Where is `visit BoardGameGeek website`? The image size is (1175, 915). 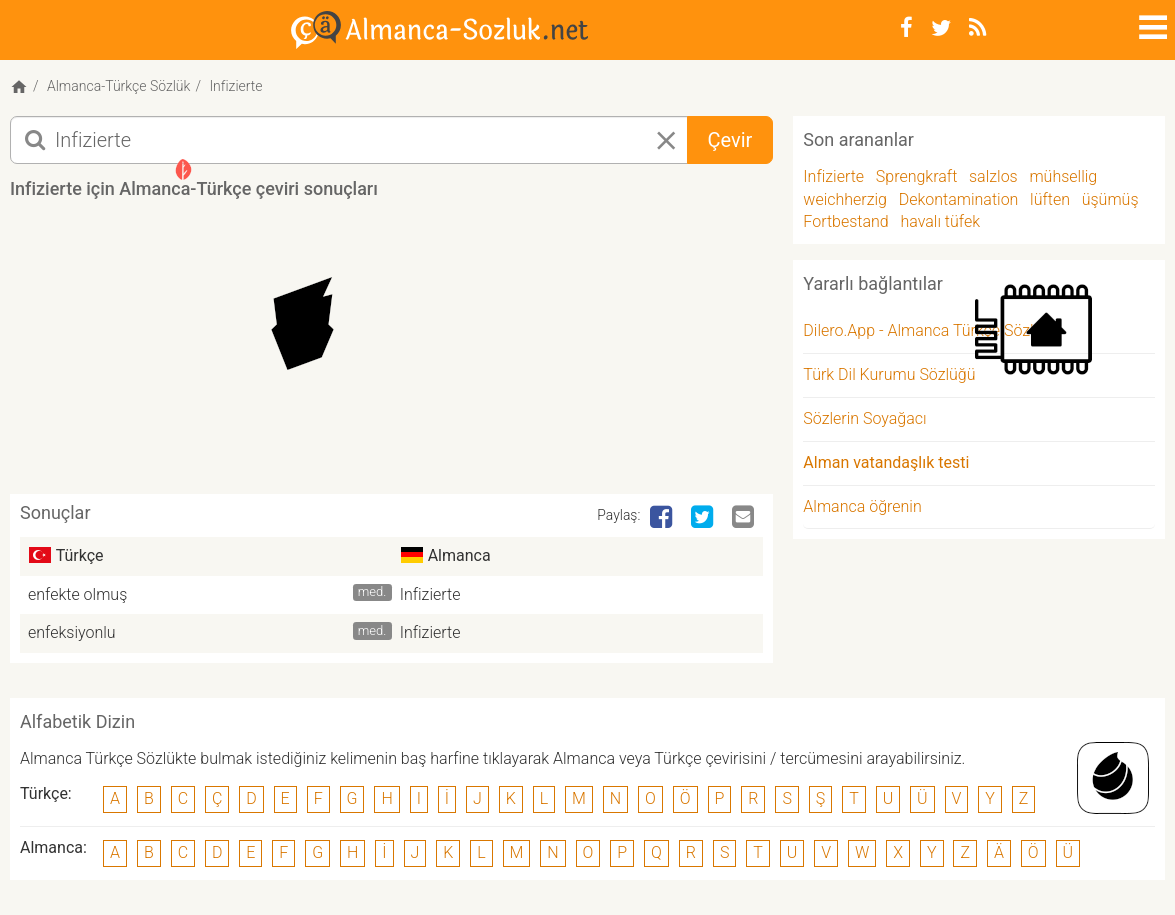
visit BoardGameGeek website is located at coordinates (302, 323).